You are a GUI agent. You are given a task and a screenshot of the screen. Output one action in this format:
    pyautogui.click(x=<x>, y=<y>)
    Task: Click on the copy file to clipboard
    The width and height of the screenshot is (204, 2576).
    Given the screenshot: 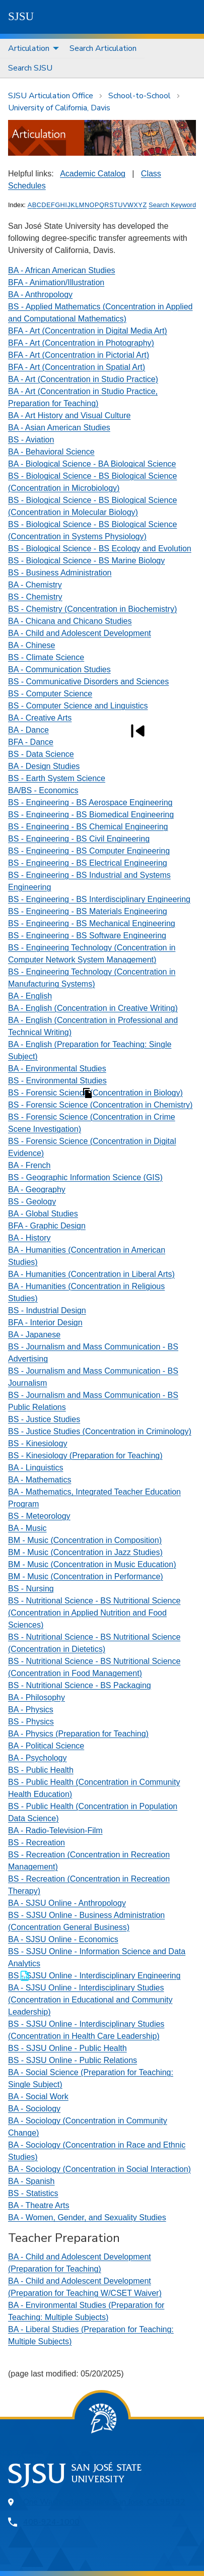 What is the action you would take?
    pyautogui.click(x=88, y=1093)
    